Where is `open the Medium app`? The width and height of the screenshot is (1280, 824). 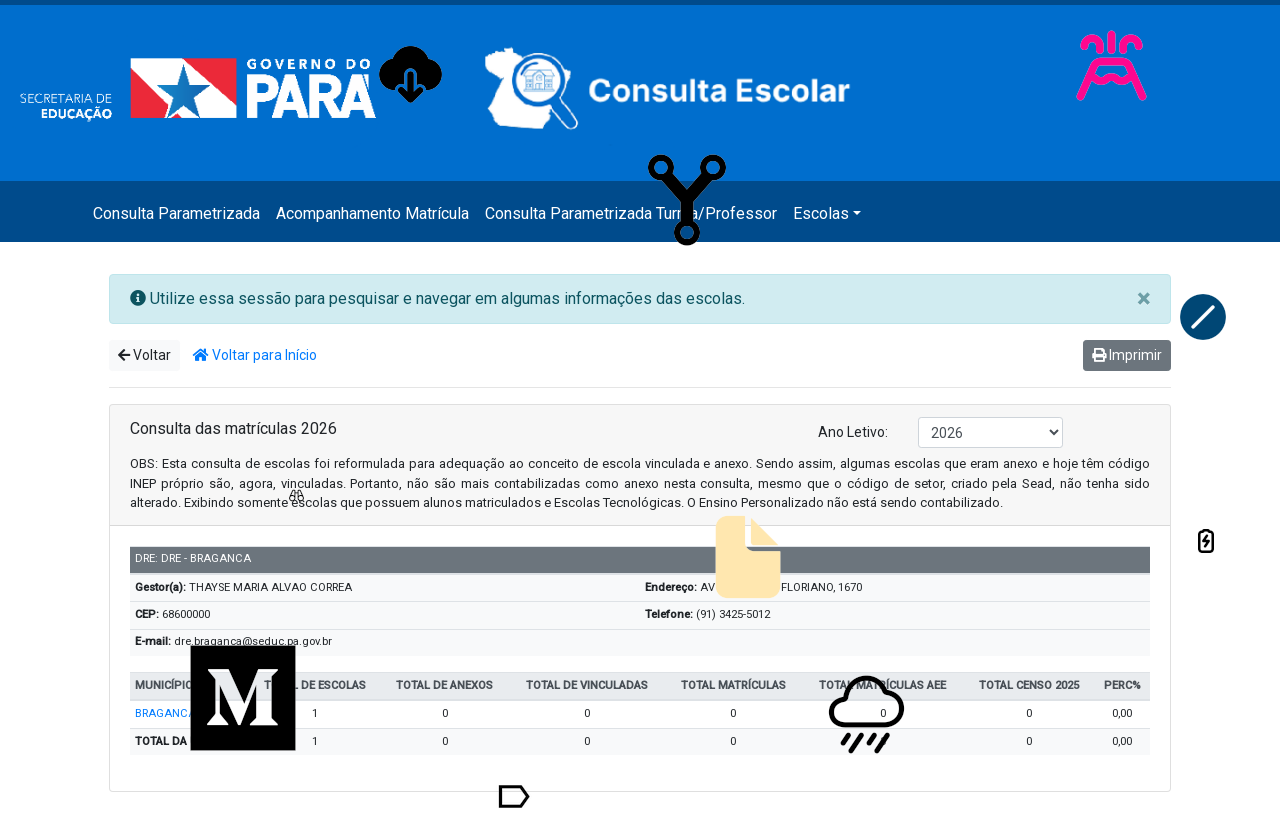
open the Medium app is located at coordinates (243, 698).